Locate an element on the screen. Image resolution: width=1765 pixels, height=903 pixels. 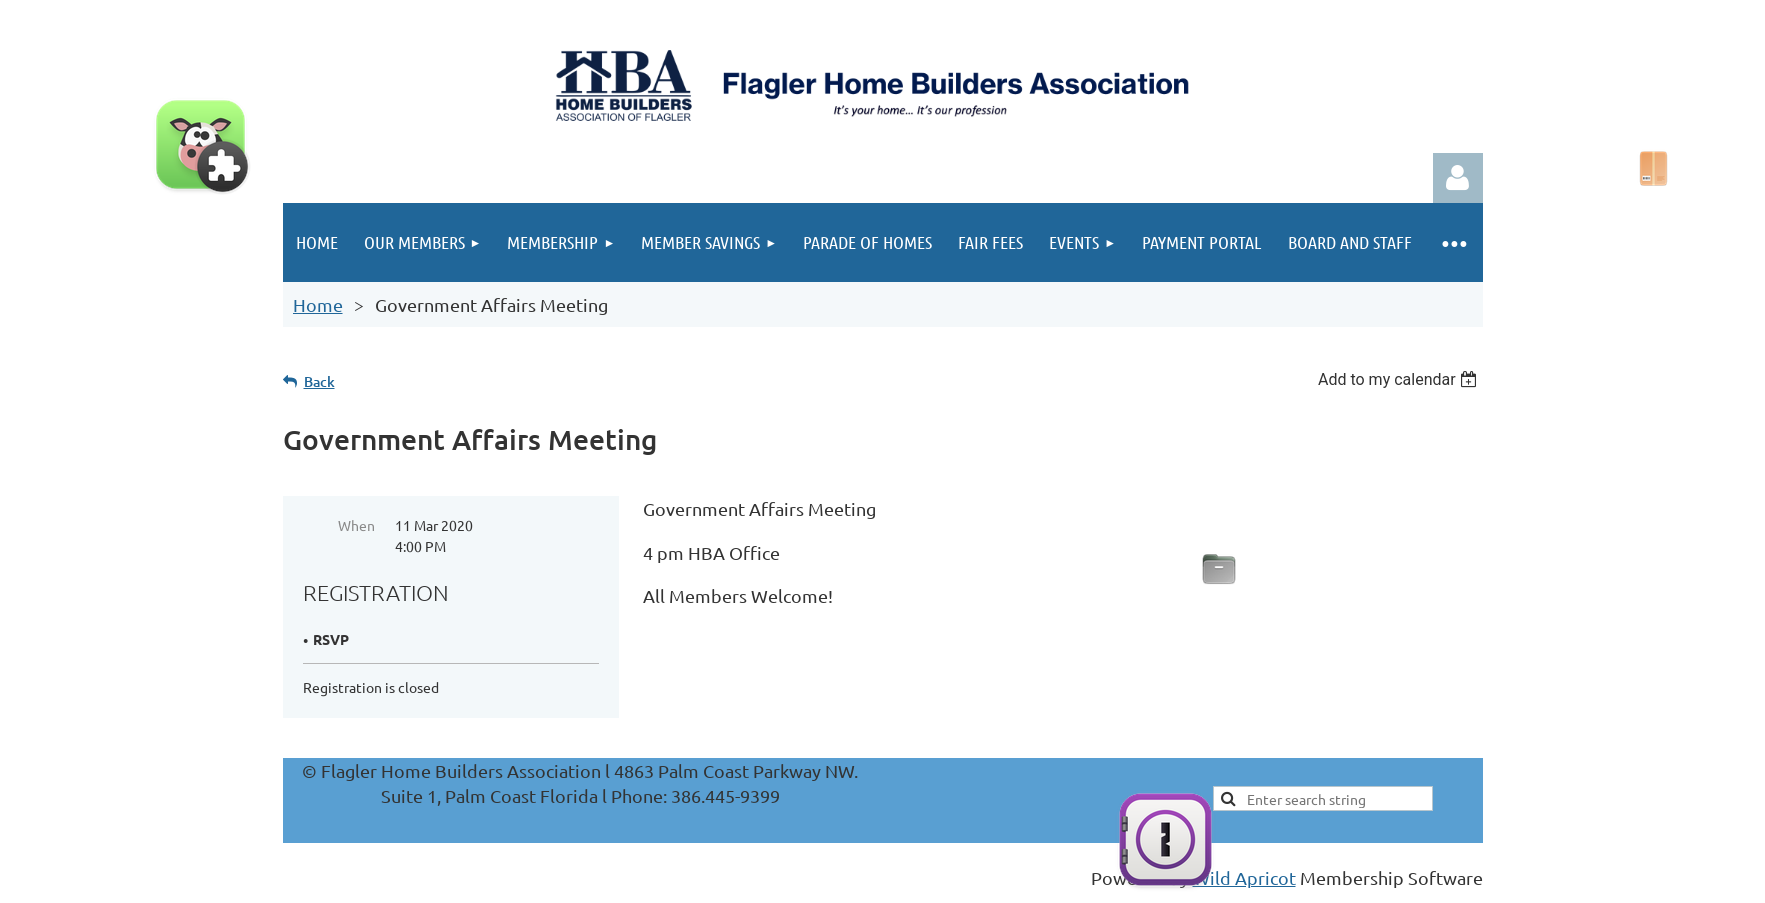
open the Secrets password manager app is located at coordinates (1165, 839).